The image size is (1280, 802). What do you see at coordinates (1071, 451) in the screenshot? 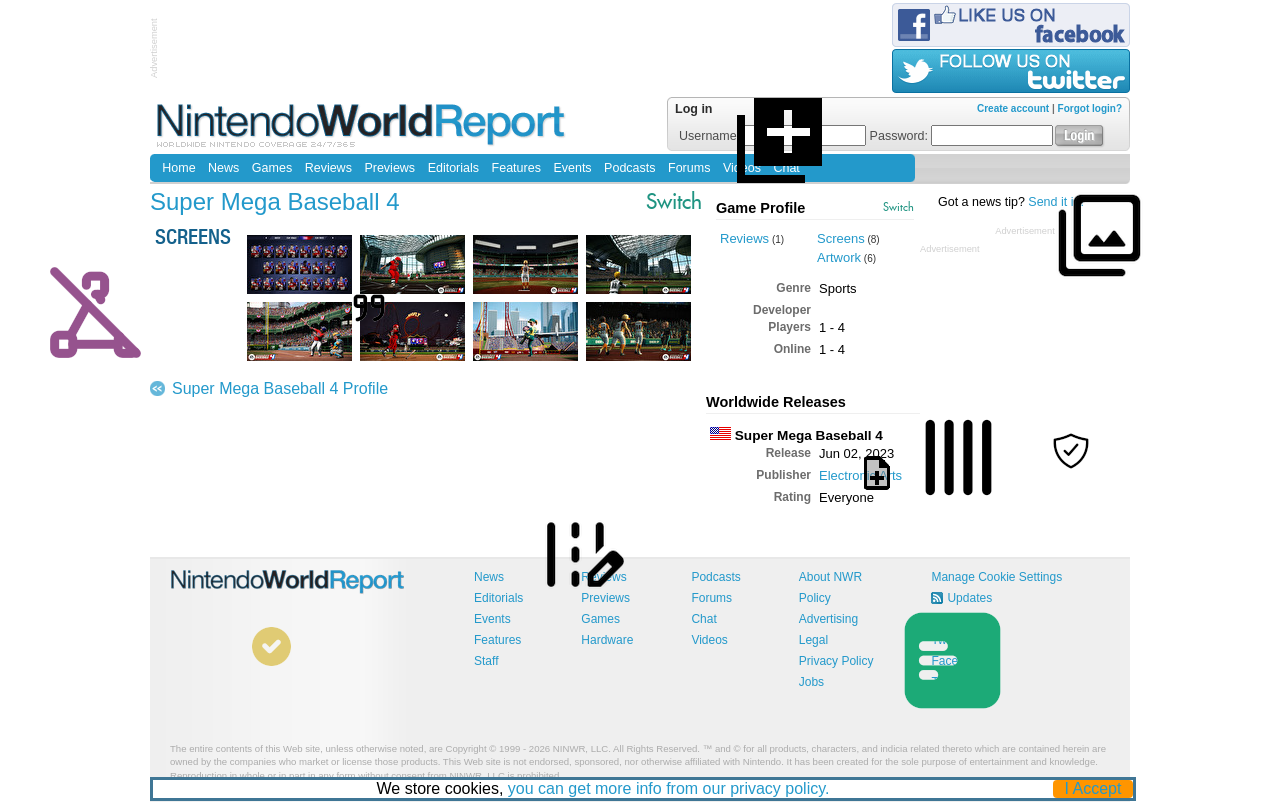
I see `indicates verified security or protection status` at bounding box center [1071, 451].